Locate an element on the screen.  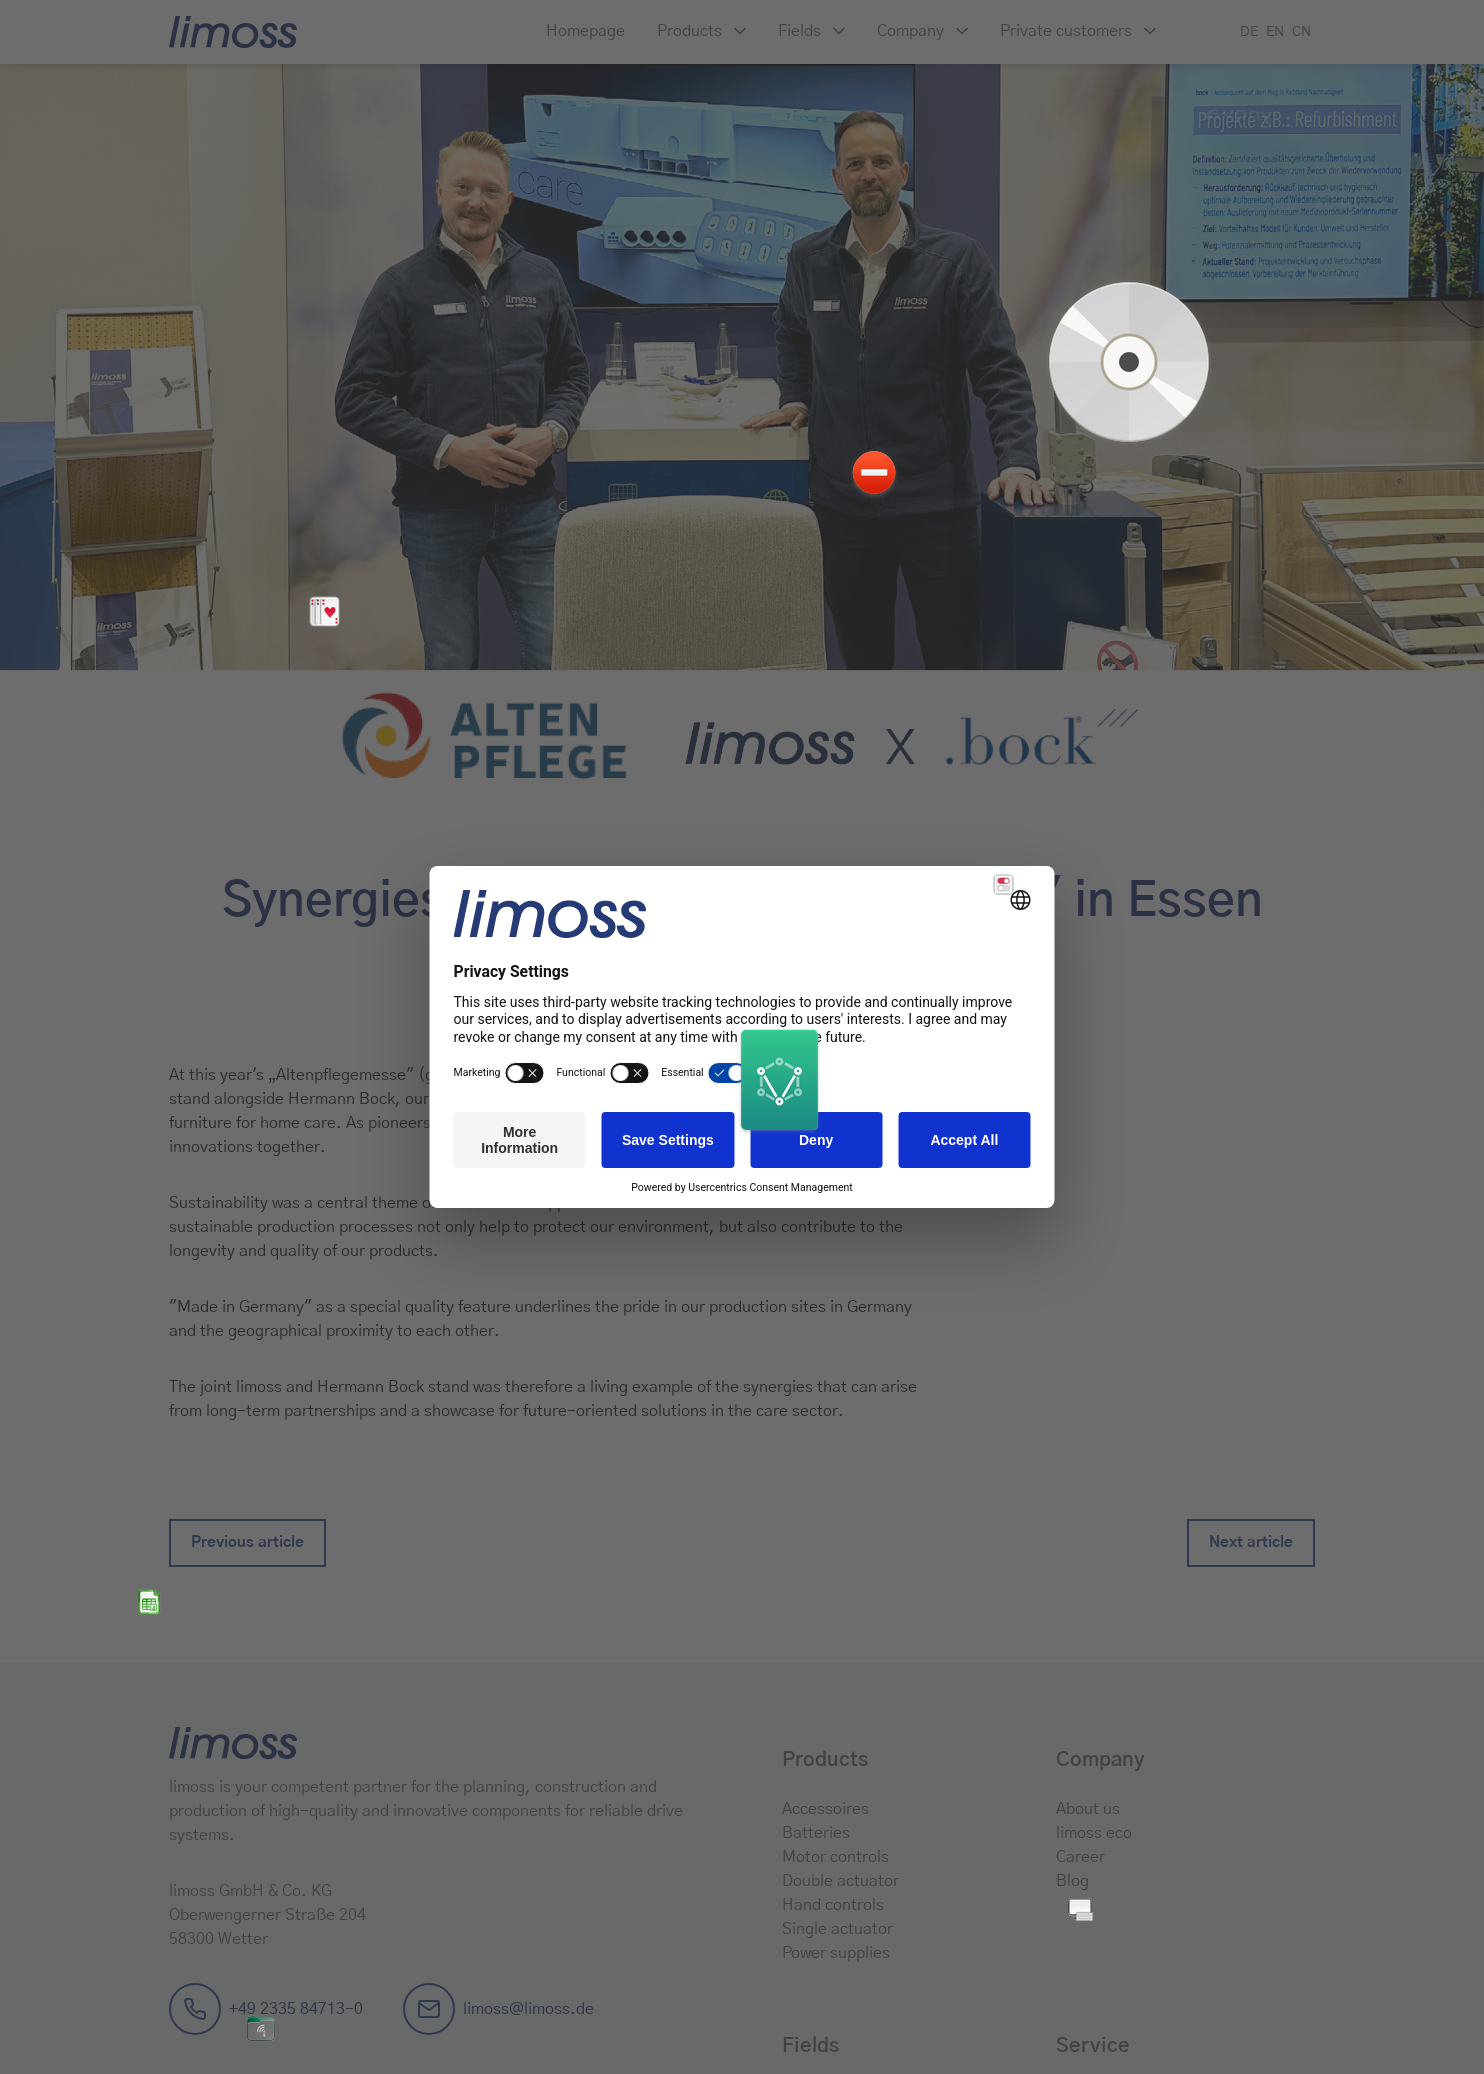
vector graphics template file is located at coordinates (779, 1081).